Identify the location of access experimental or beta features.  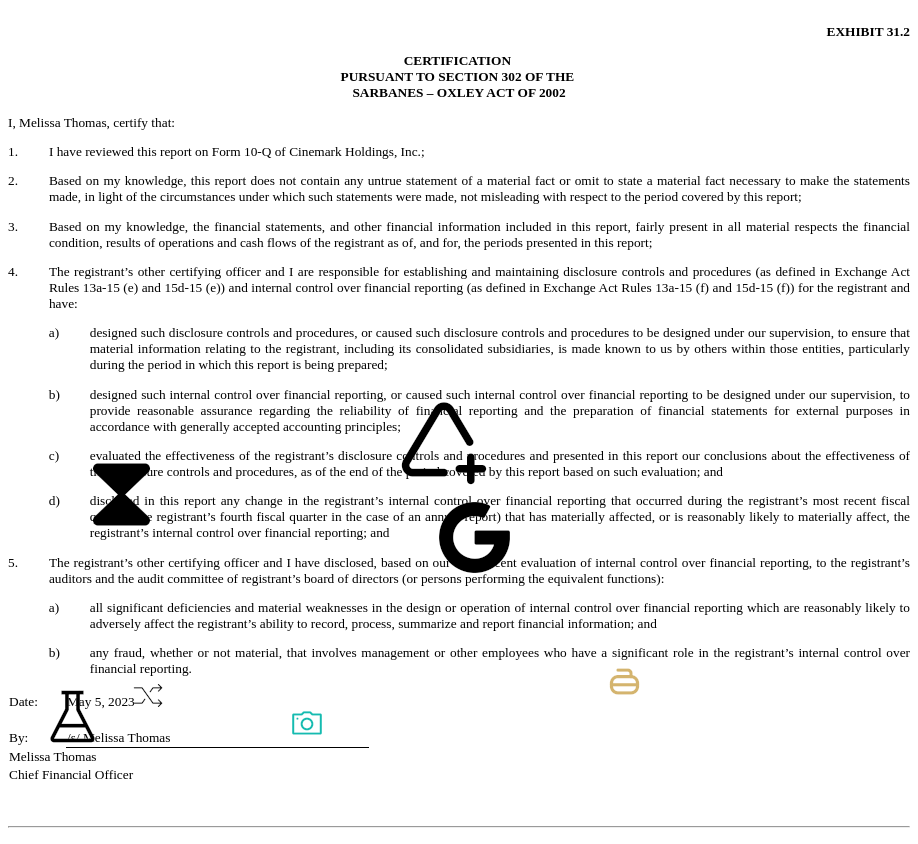
(72, 716).